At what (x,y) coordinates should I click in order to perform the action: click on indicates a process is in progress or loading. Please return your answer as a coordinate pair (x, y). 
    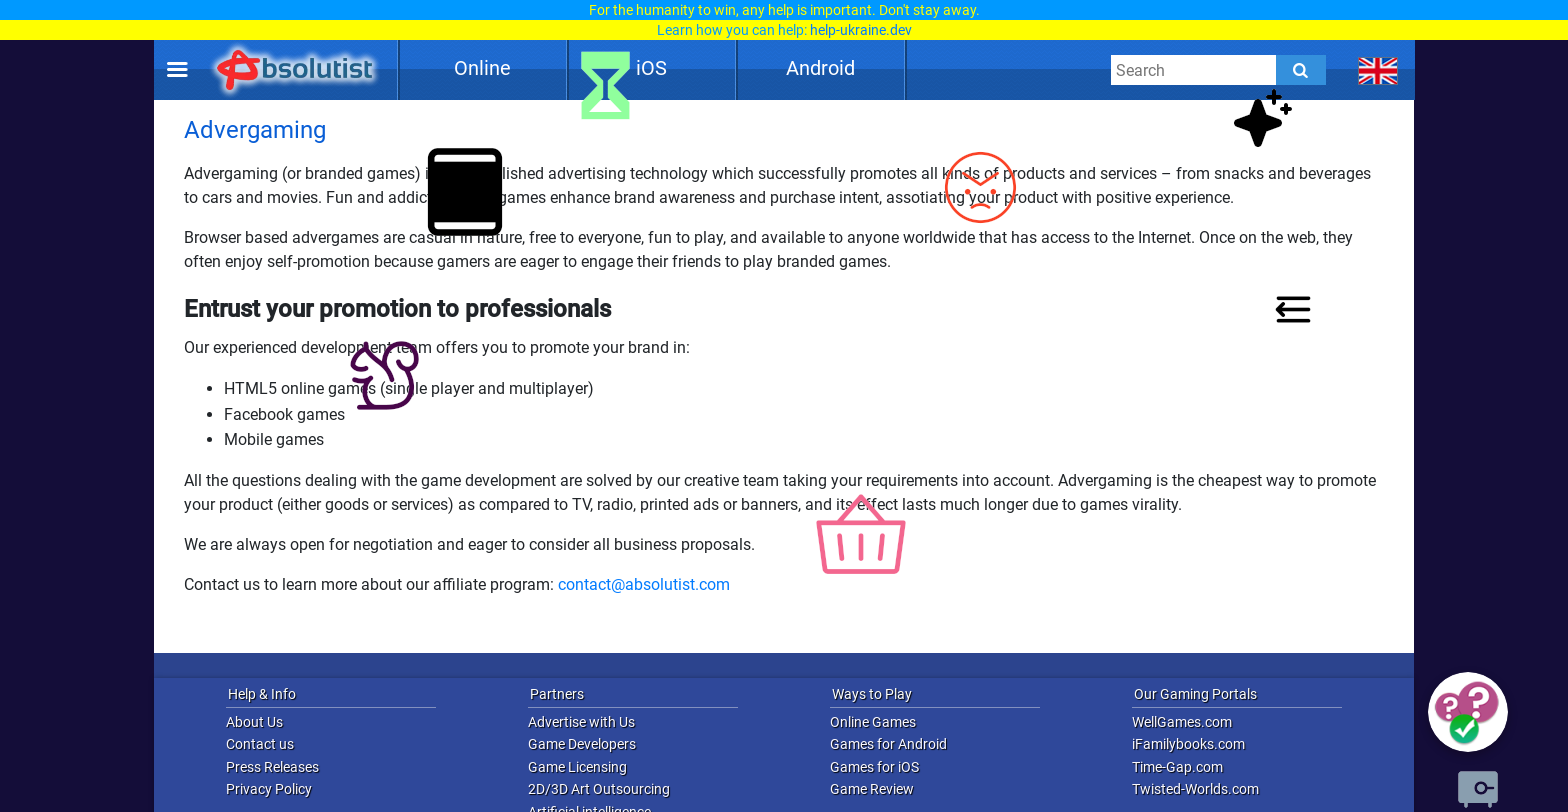
    Looking at the image, I should click on (605, 85).